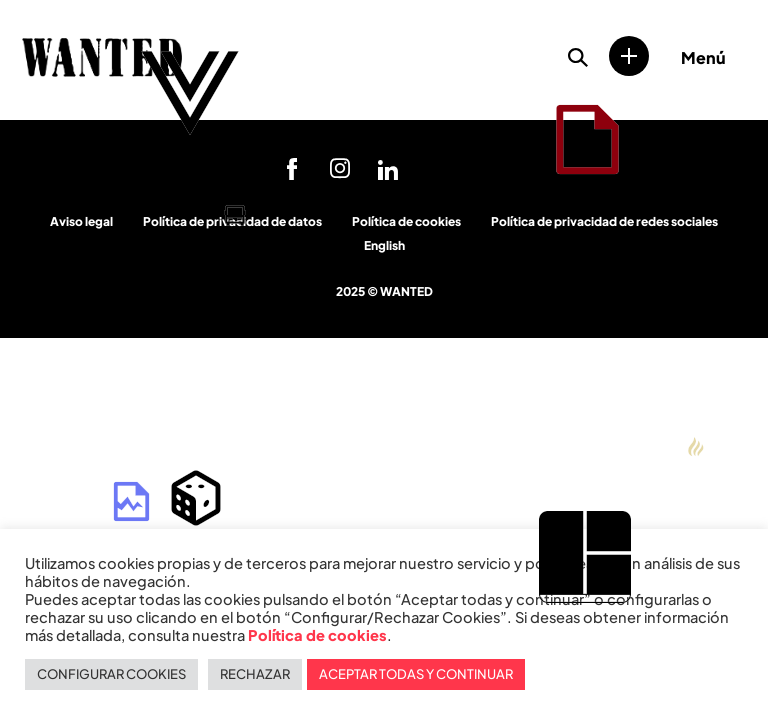 The width and height of the screenshot is (768, 720). I want to click on indicates hot or trending content, so click(696, 447).